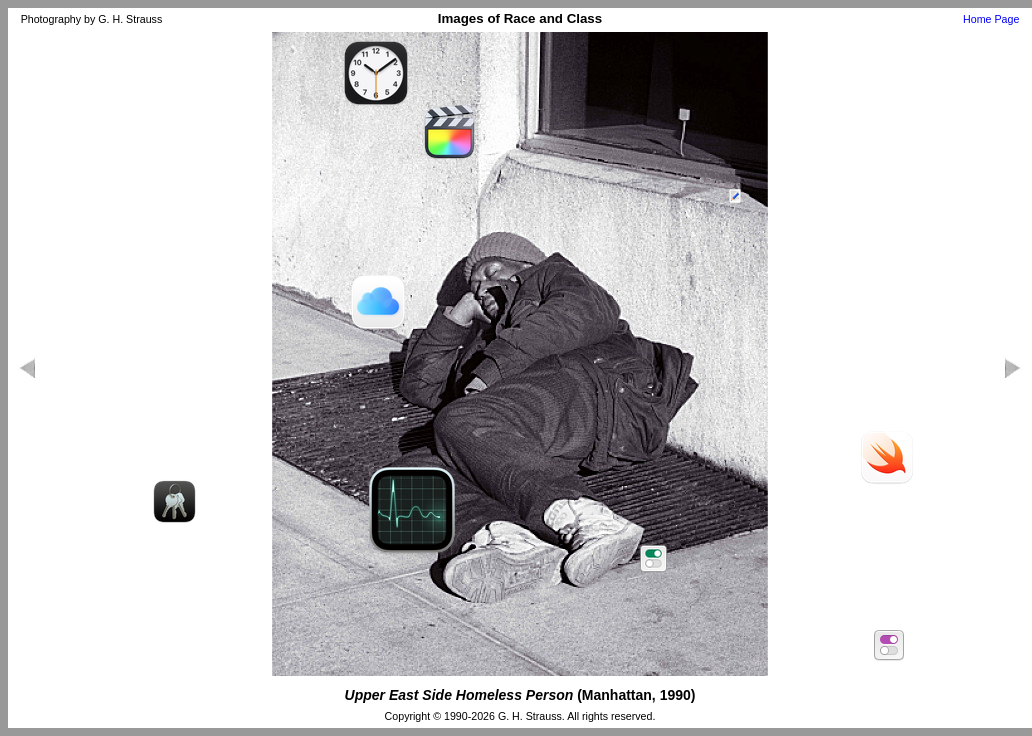 The width and height of the screenshot is (1032, 736). Describe the element at coordinates (889, 645) in the screenshot. I see `open gnome tweaks settings` at that location.